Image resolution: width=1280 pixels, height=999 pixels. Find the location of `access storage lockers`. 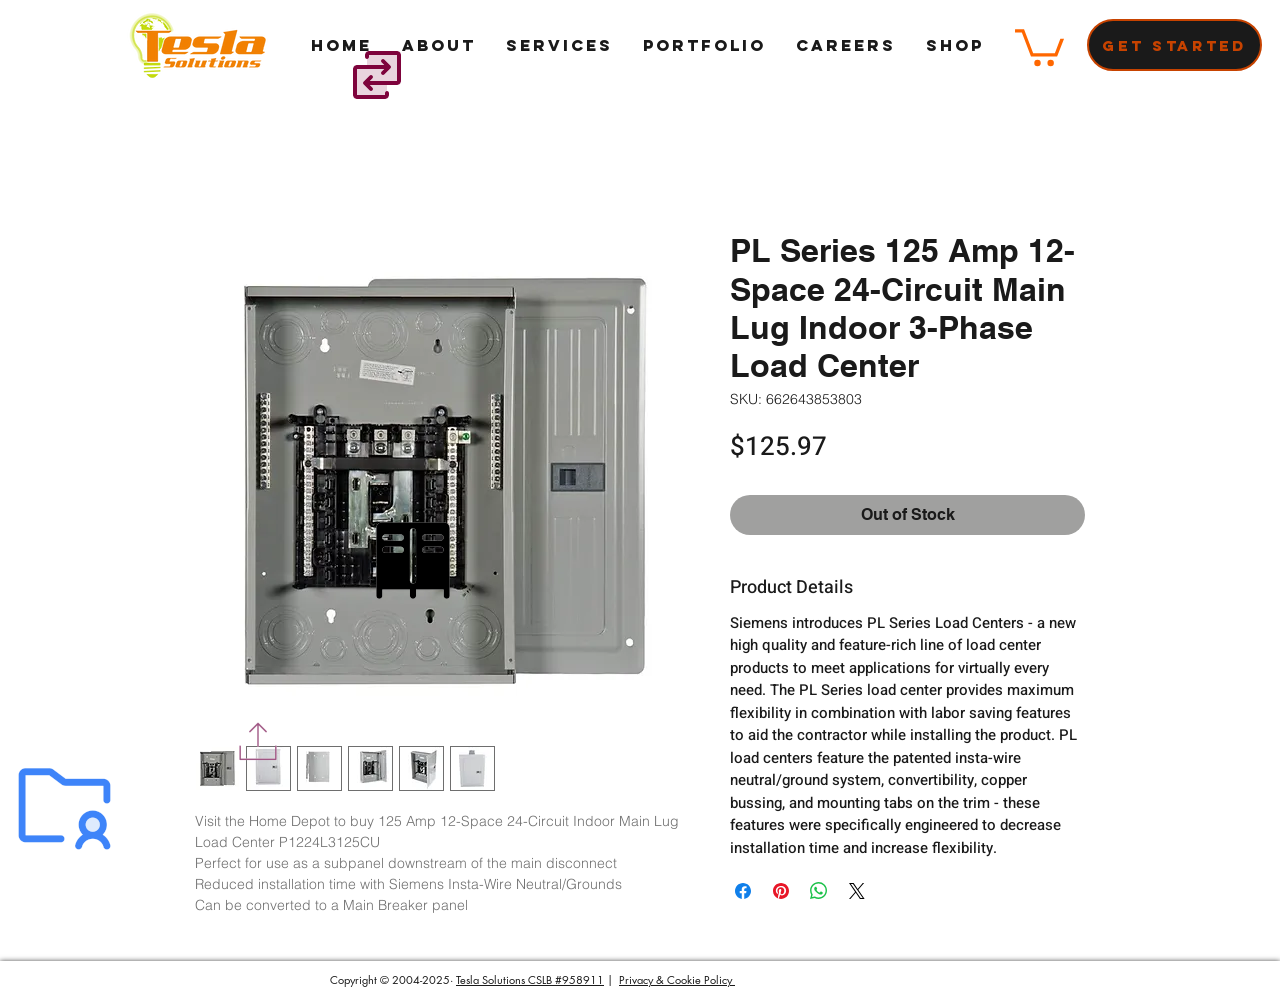

access storage lockers is located at coordinates (413, 559).